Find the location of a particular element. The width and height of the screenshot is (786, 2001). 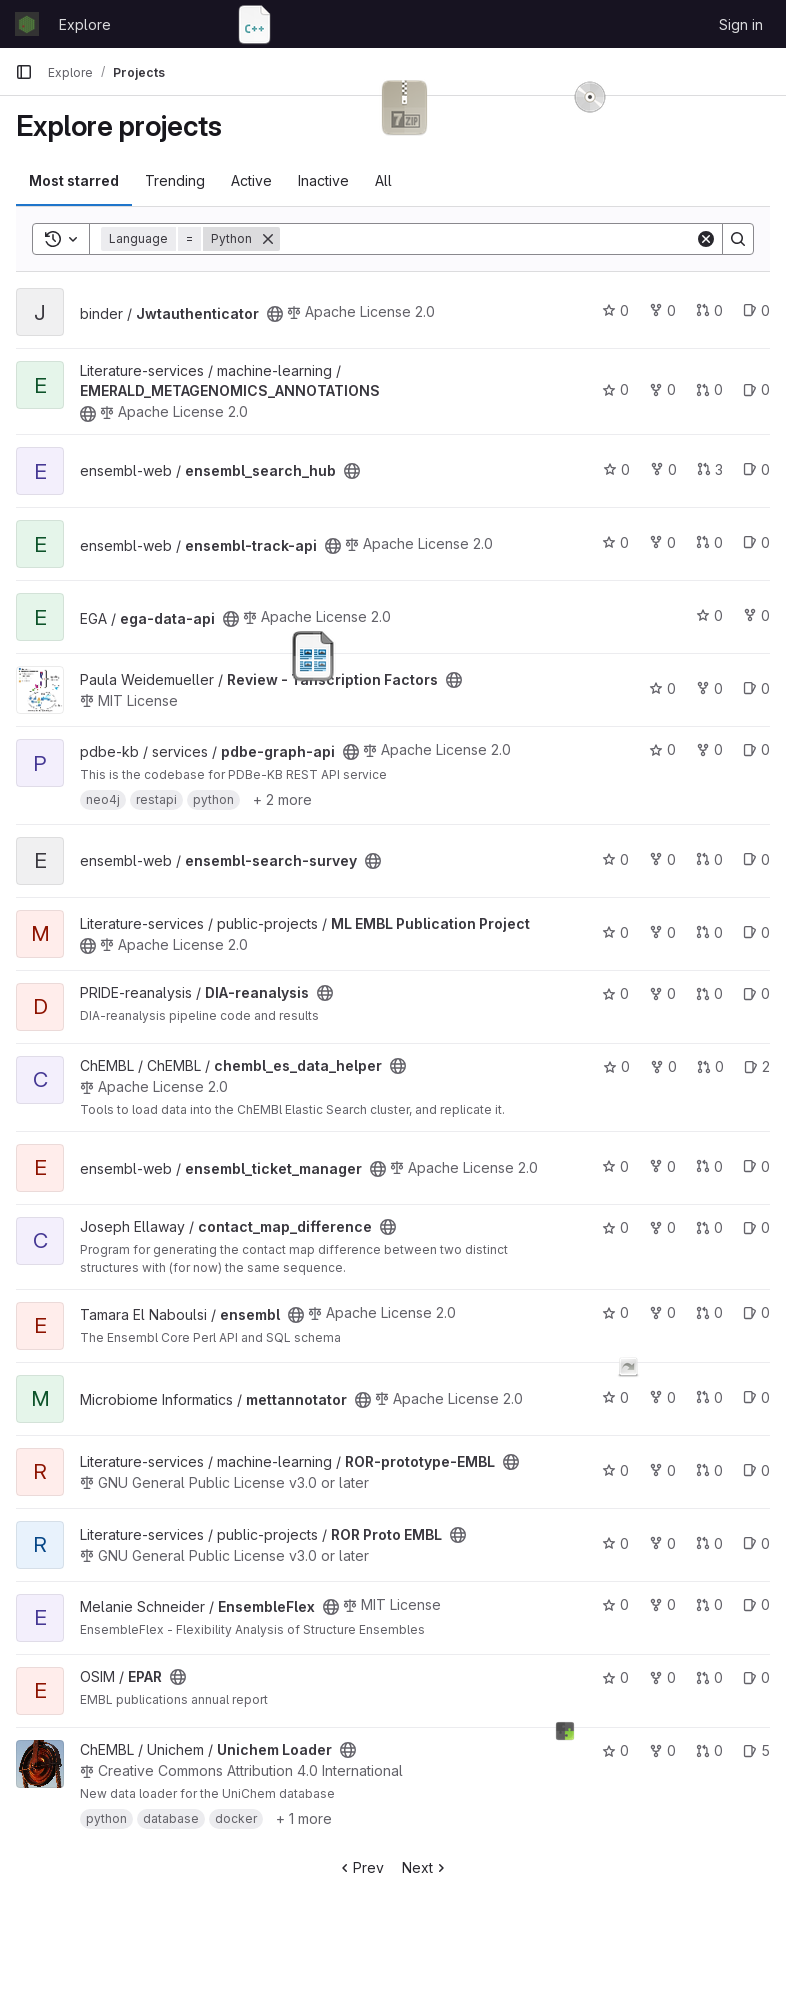

open extension manager app is located at coordinates (565, 1731).